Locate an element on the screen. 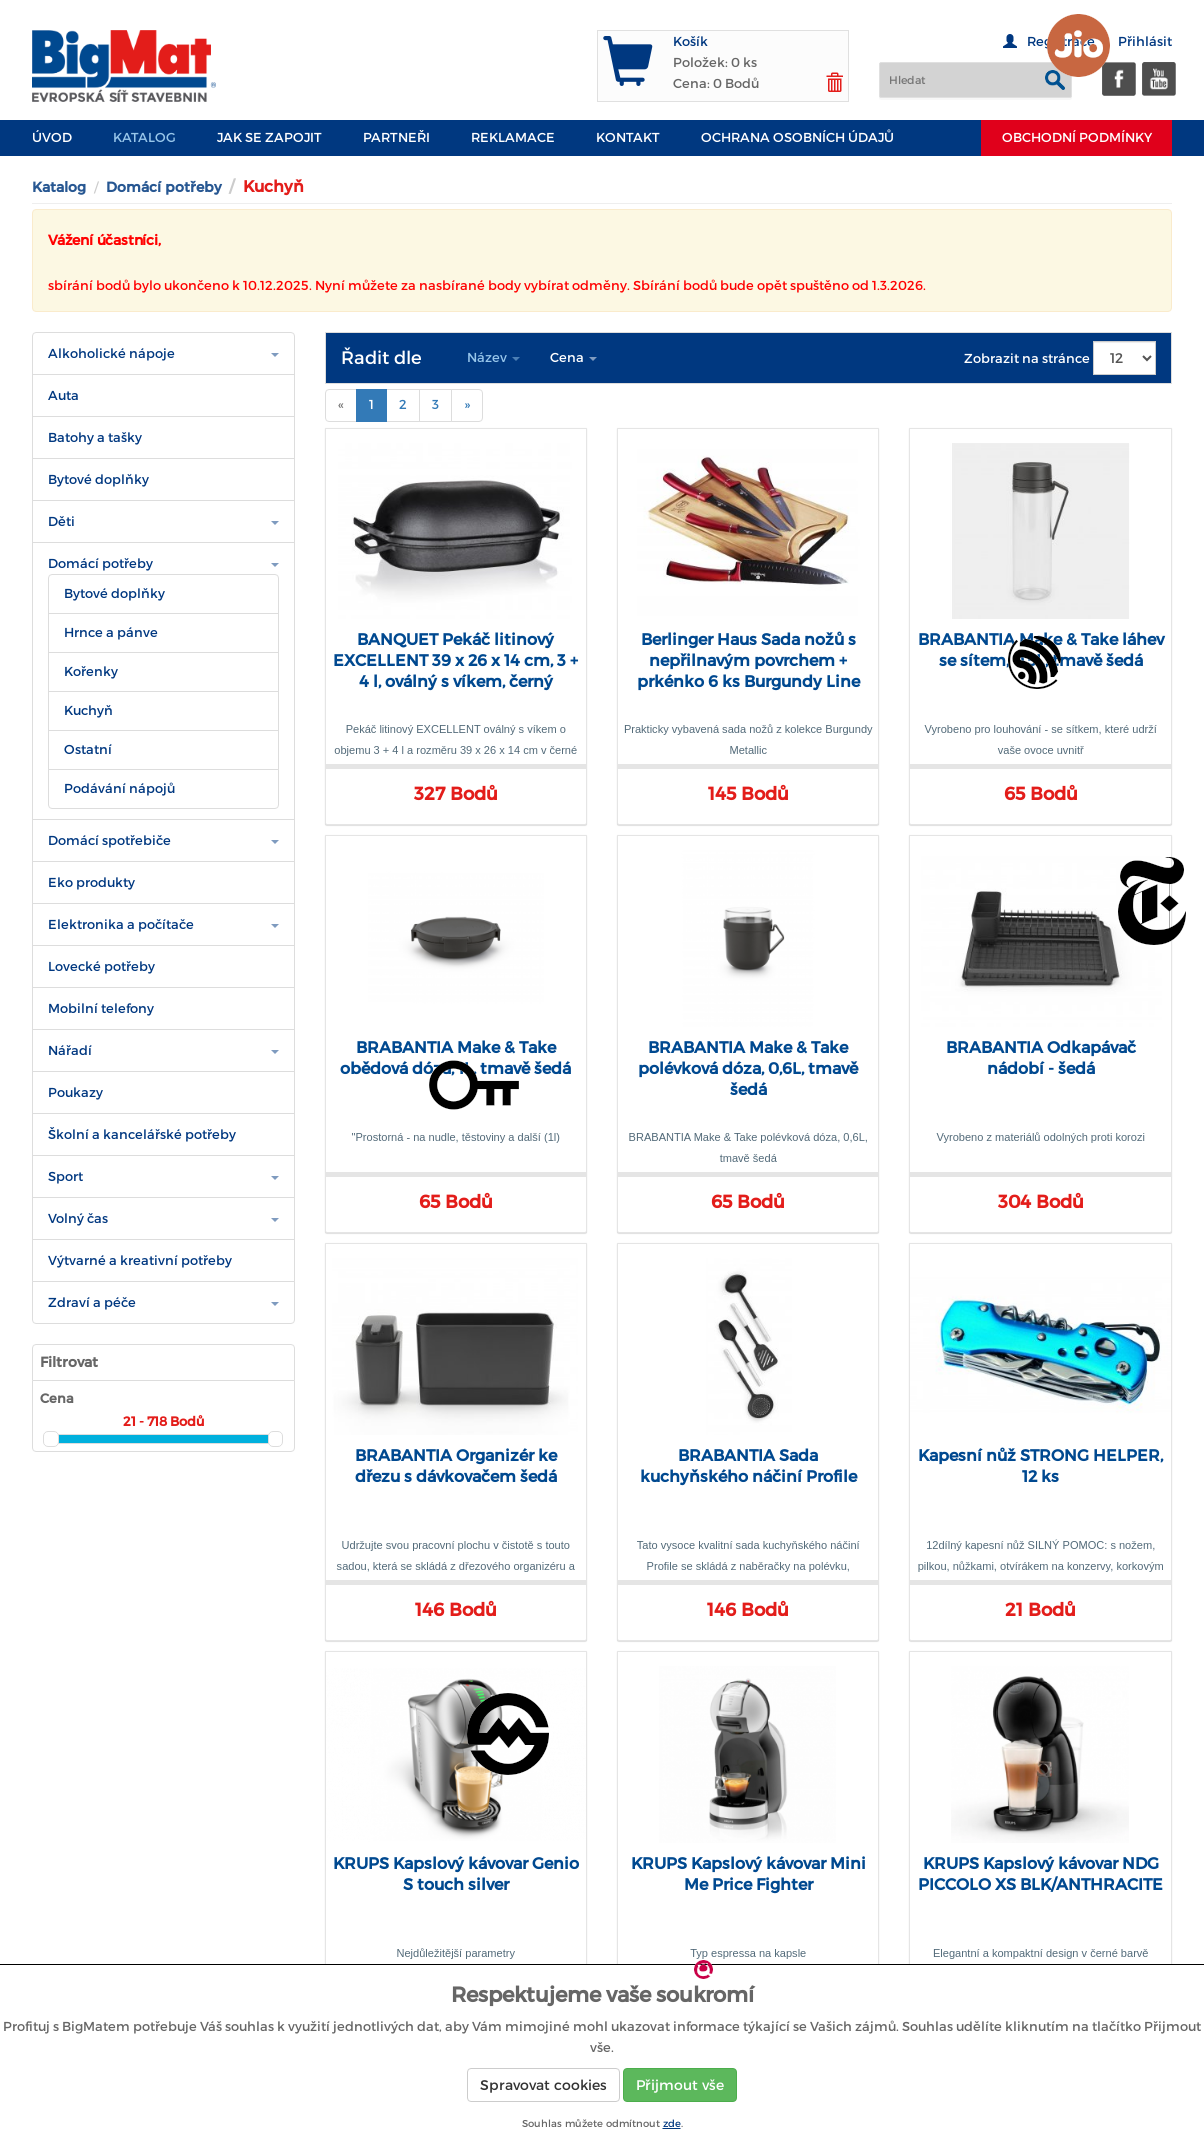 This screenshot has height=2154, width=1204. access security or encryption settings is located at coordinates (474, 1085).